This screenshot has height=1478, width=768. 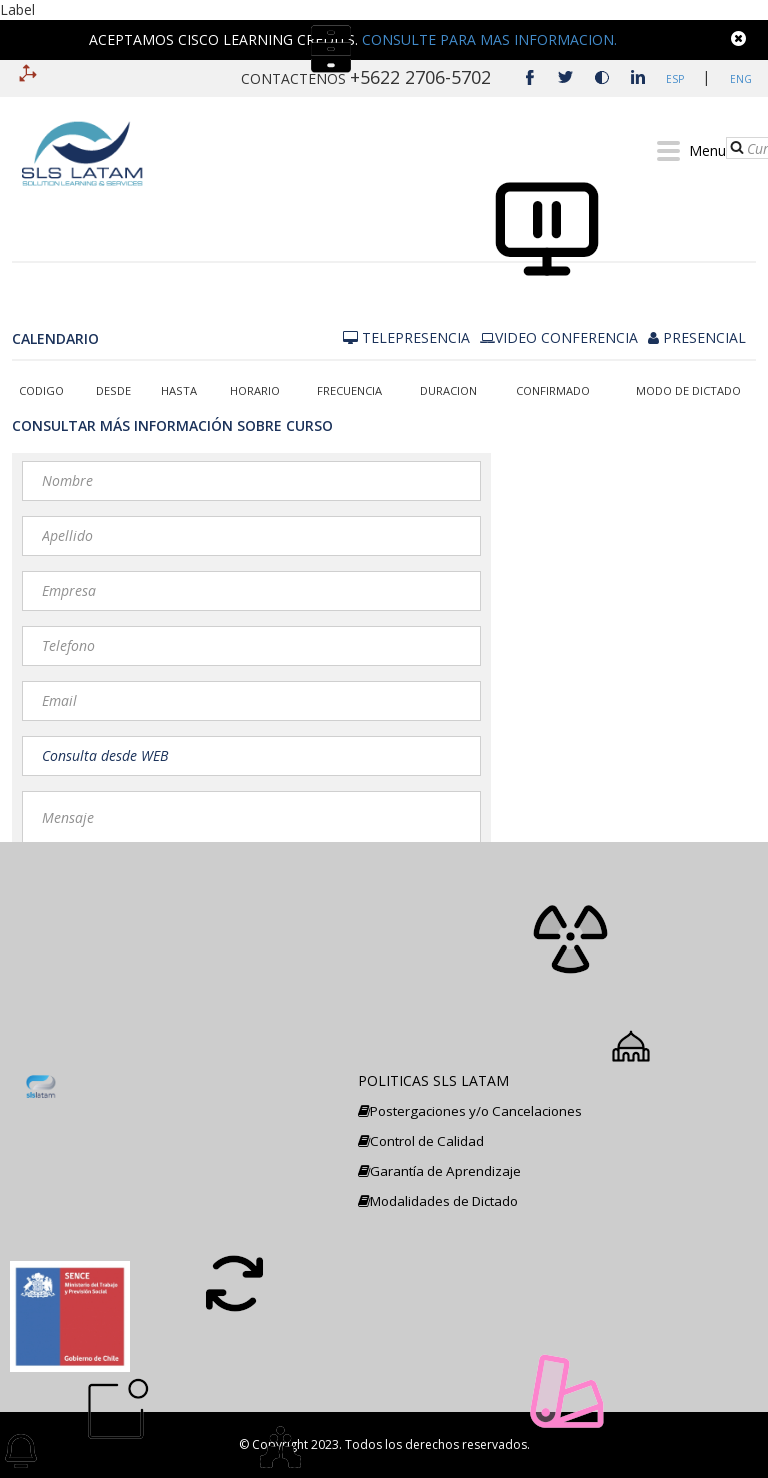 I want to click on access 3D vector or coordinate tools, so click(x=27, y=74).